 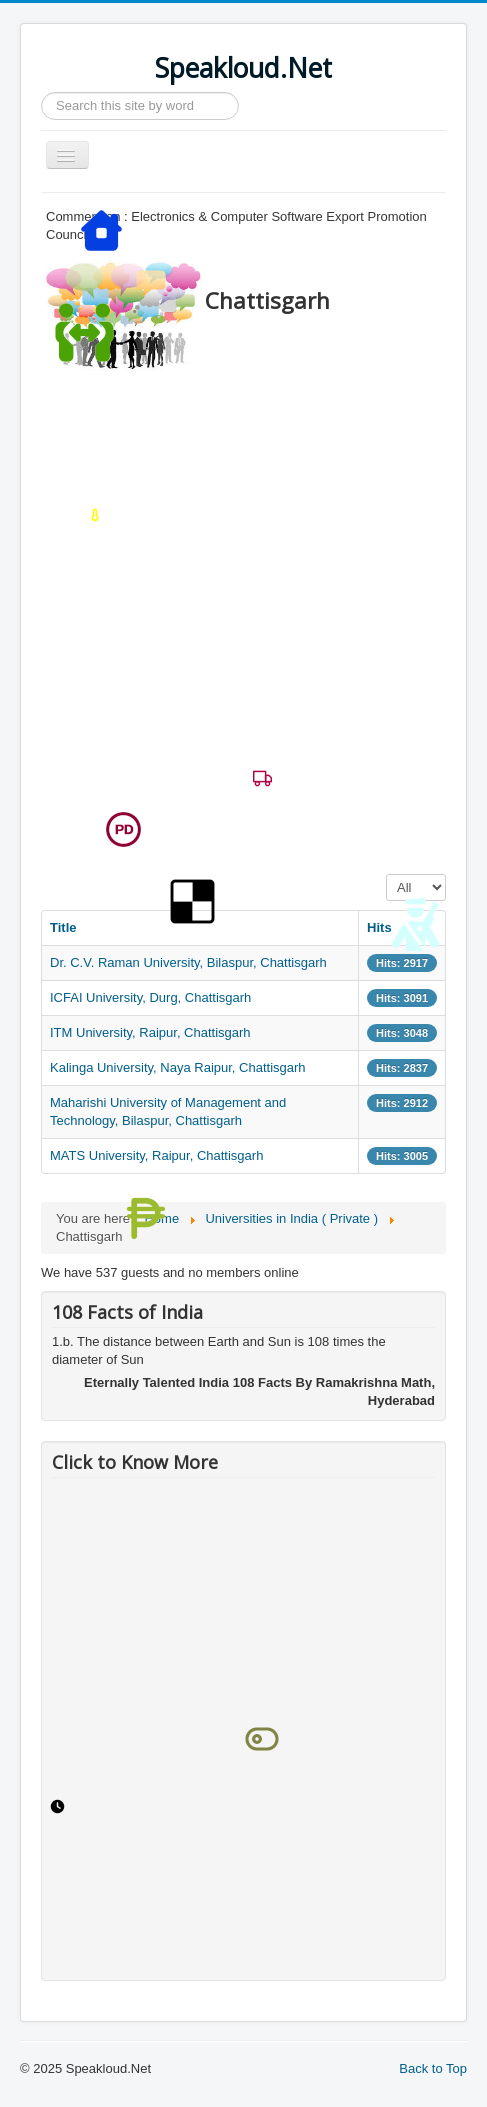 I want to click on navigate to home screen, so click(x=101, y=230).